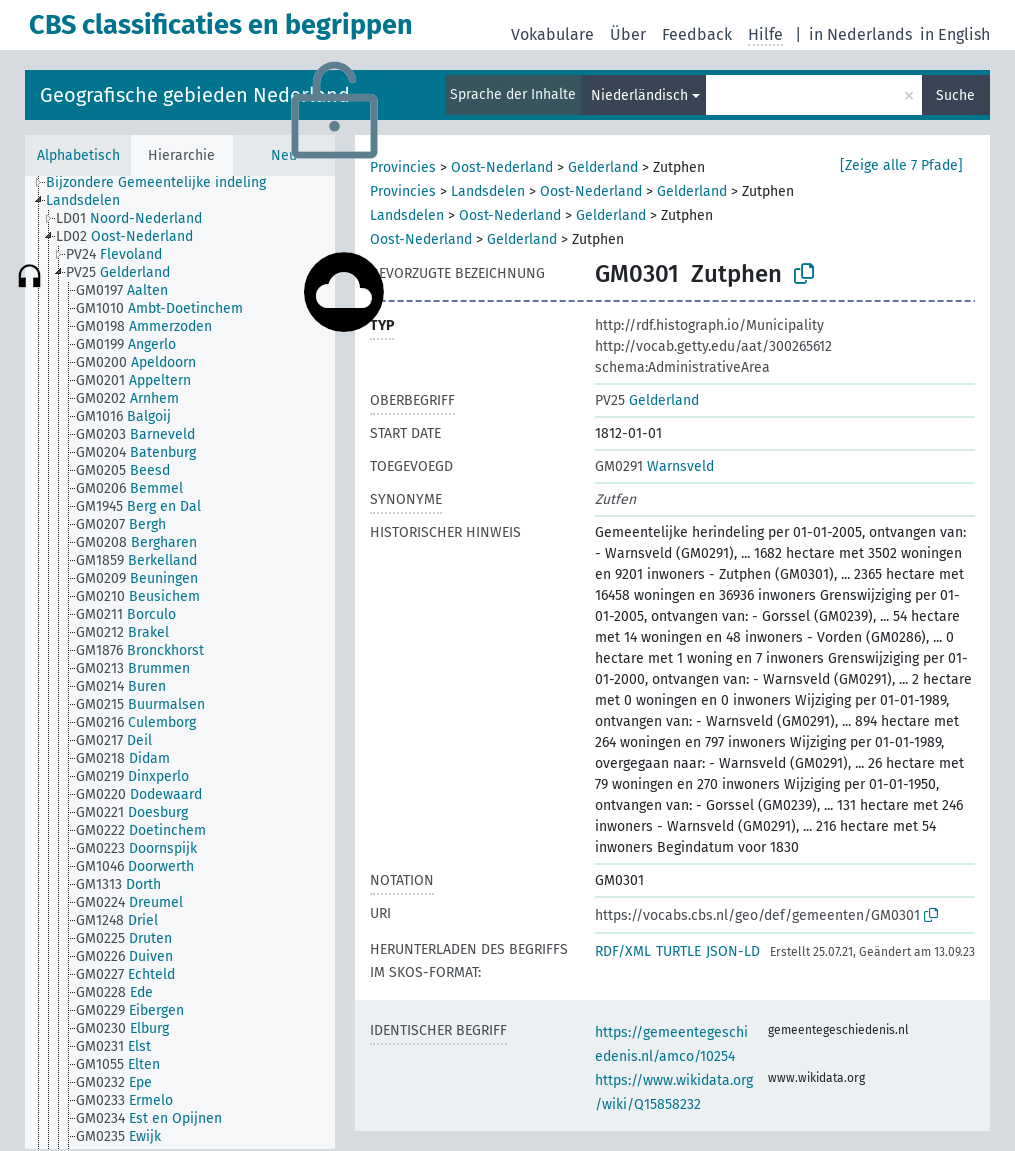 This screenshot has height=1151, width=1015. I want to click on access audio or voice call support, so click(29, 277).